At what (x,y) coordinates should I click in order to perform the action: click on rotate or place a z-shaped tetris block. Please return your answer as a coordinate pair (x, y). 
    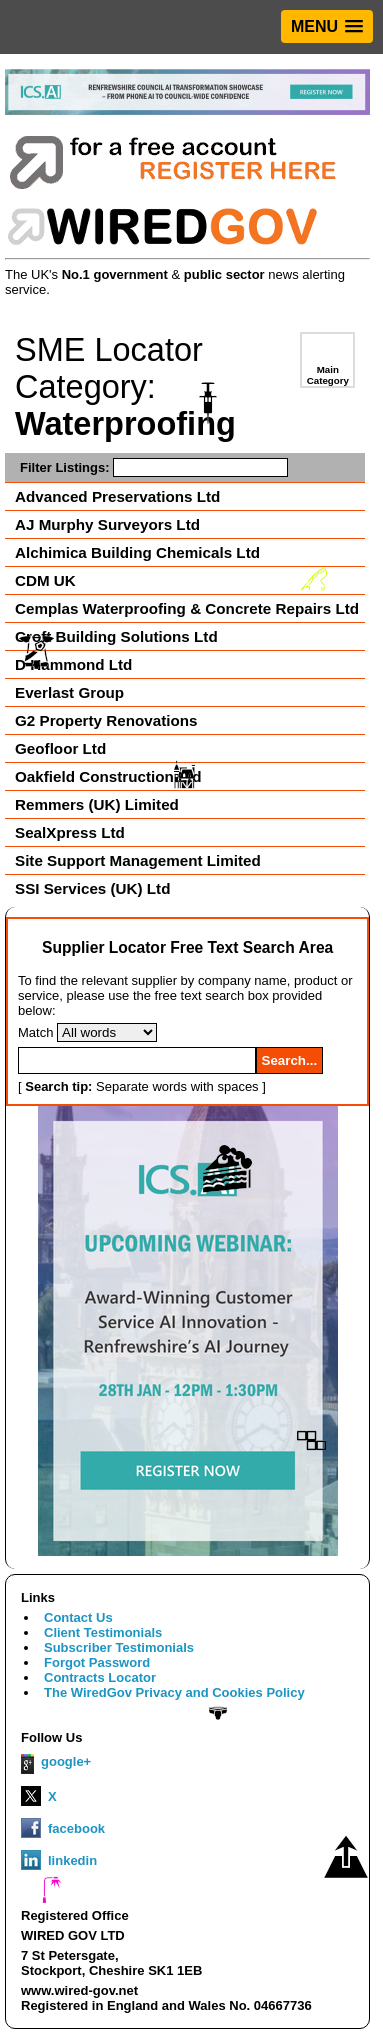
    Looking at the image, I should click on (311, 1440).